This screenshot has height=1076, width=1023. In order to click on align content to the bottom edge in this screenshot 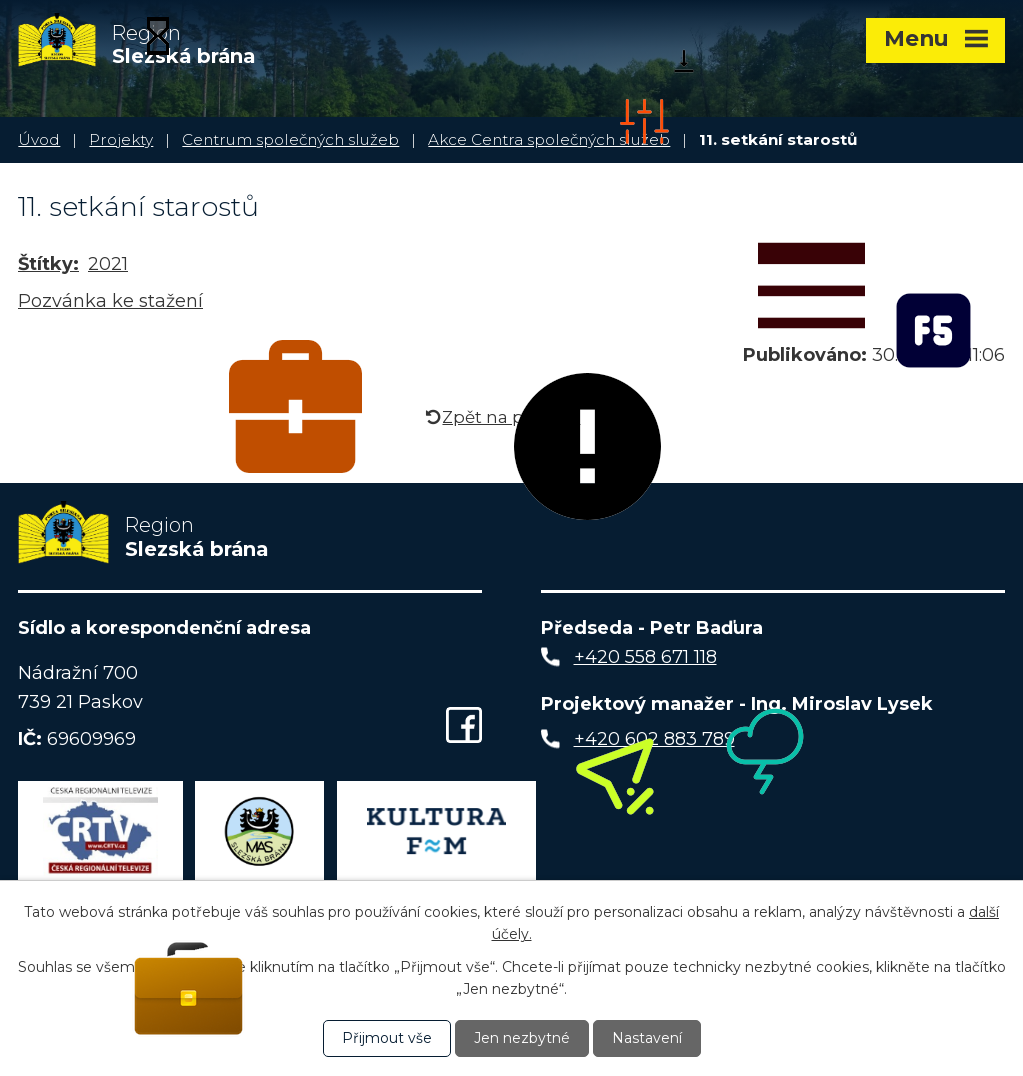, I will do `click(684, 61)`.